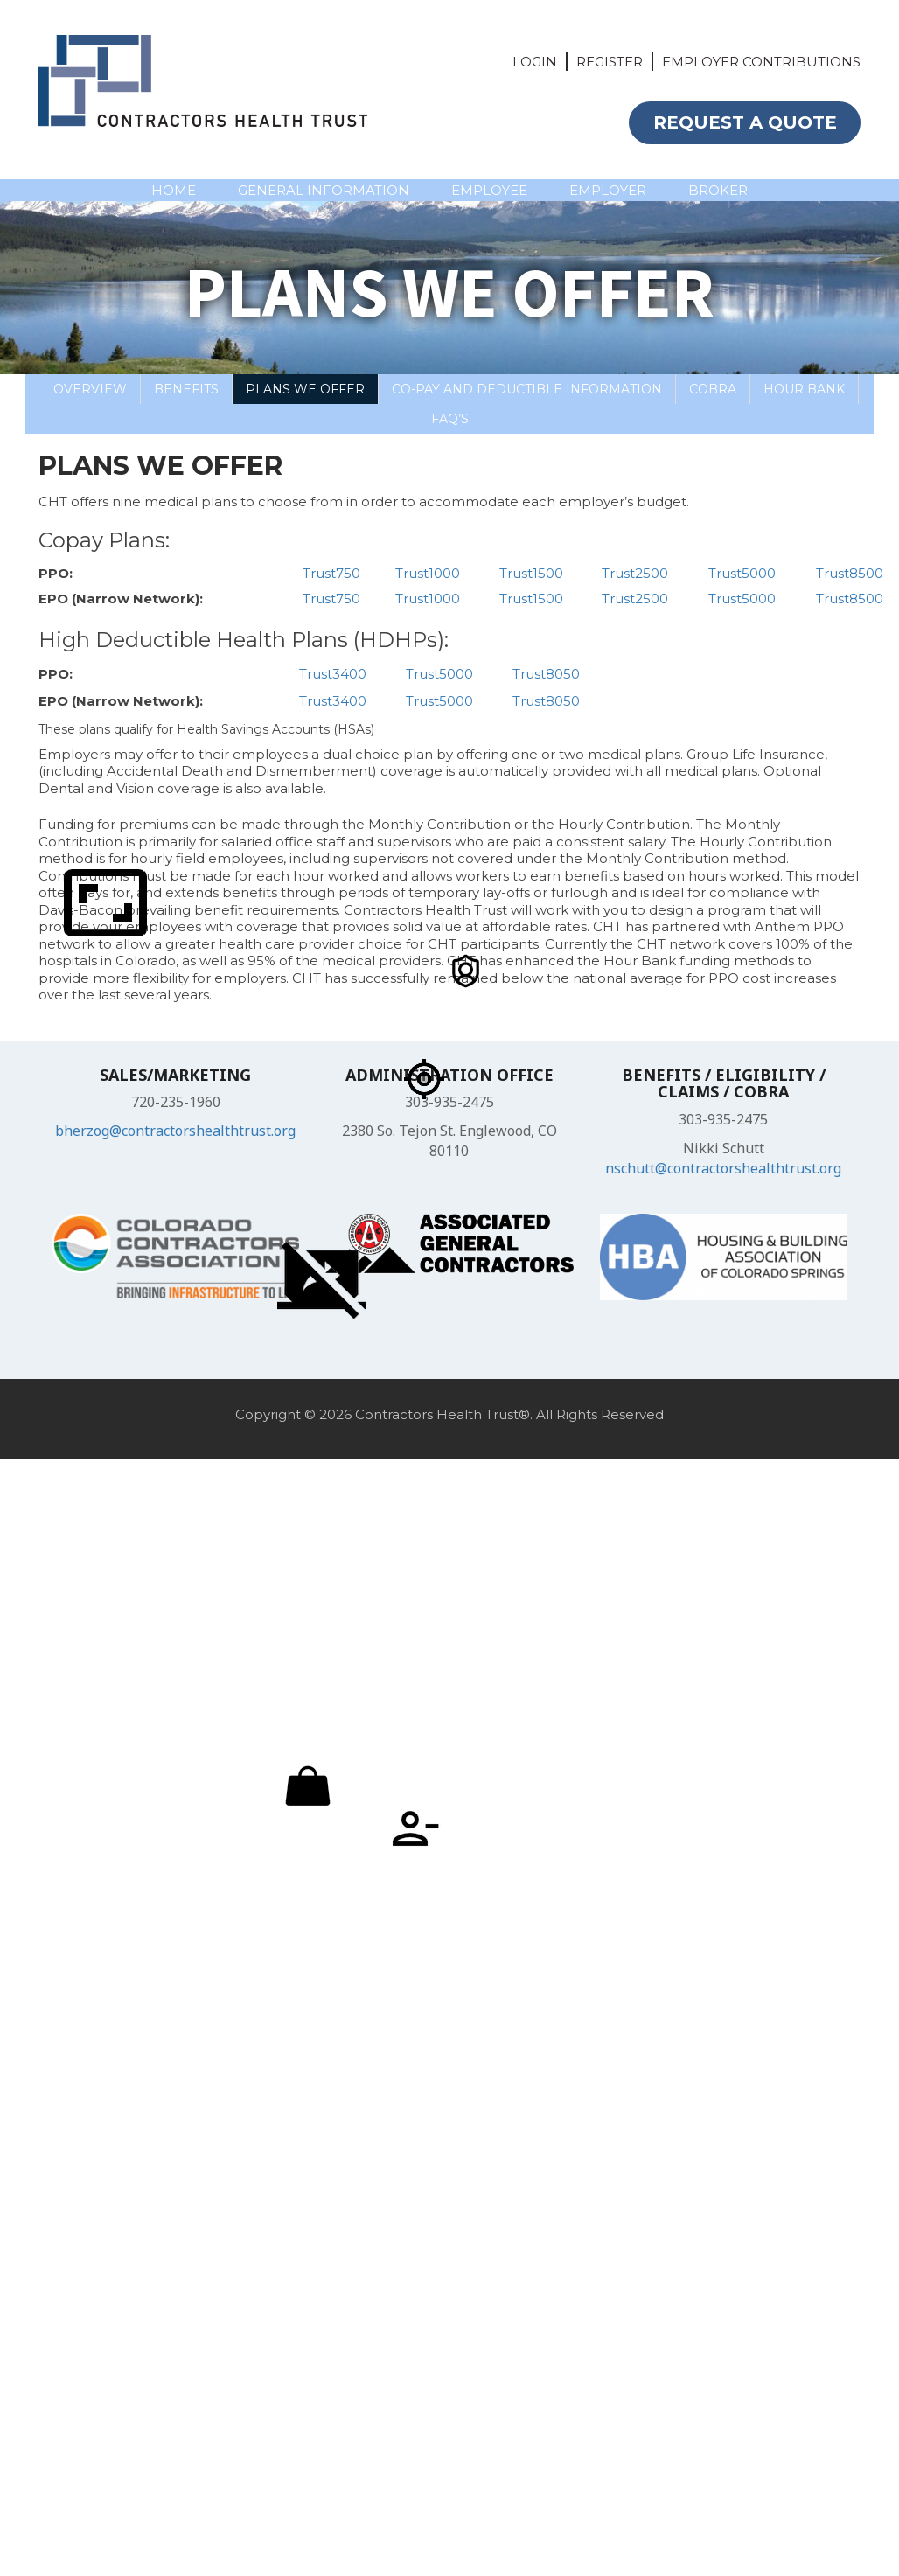 Image resolution: width=899 pixels, height=2576 pixels. What do you see at coordinates (308, 1788) in the screenshot?
I see `view your shopping bag` at bounding box center [308, 1788].